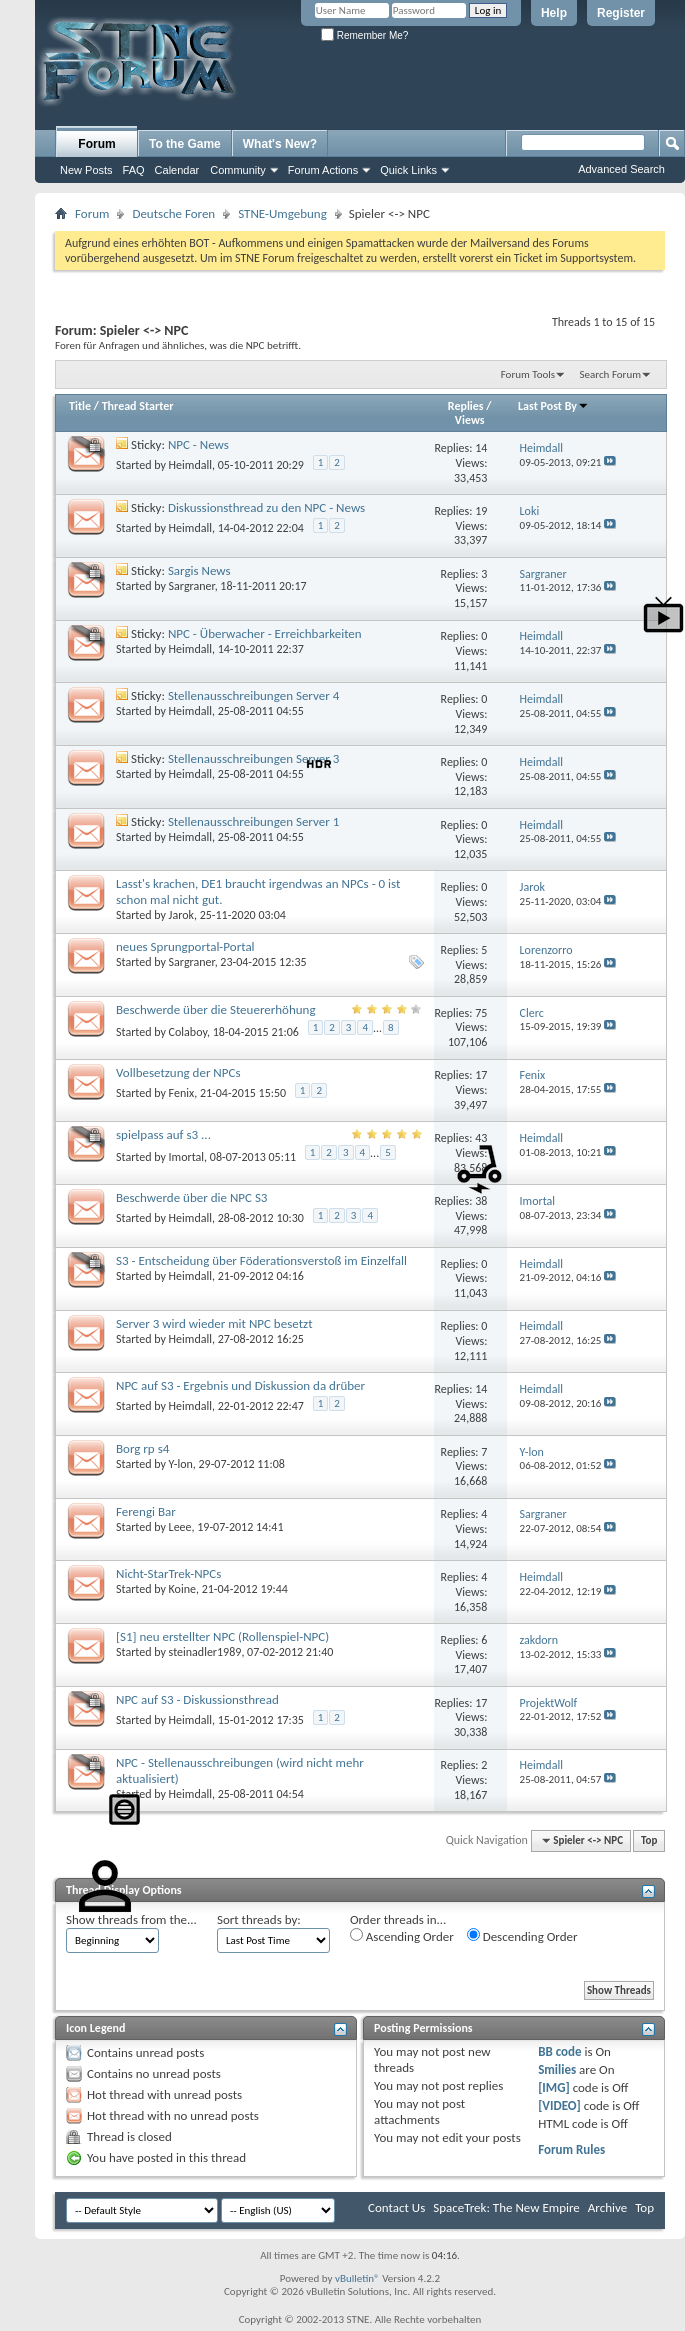  What do you see at coordinates (105, 1886) in the screenshot?
I see `view your profile` at bounding box center [105, 1886].